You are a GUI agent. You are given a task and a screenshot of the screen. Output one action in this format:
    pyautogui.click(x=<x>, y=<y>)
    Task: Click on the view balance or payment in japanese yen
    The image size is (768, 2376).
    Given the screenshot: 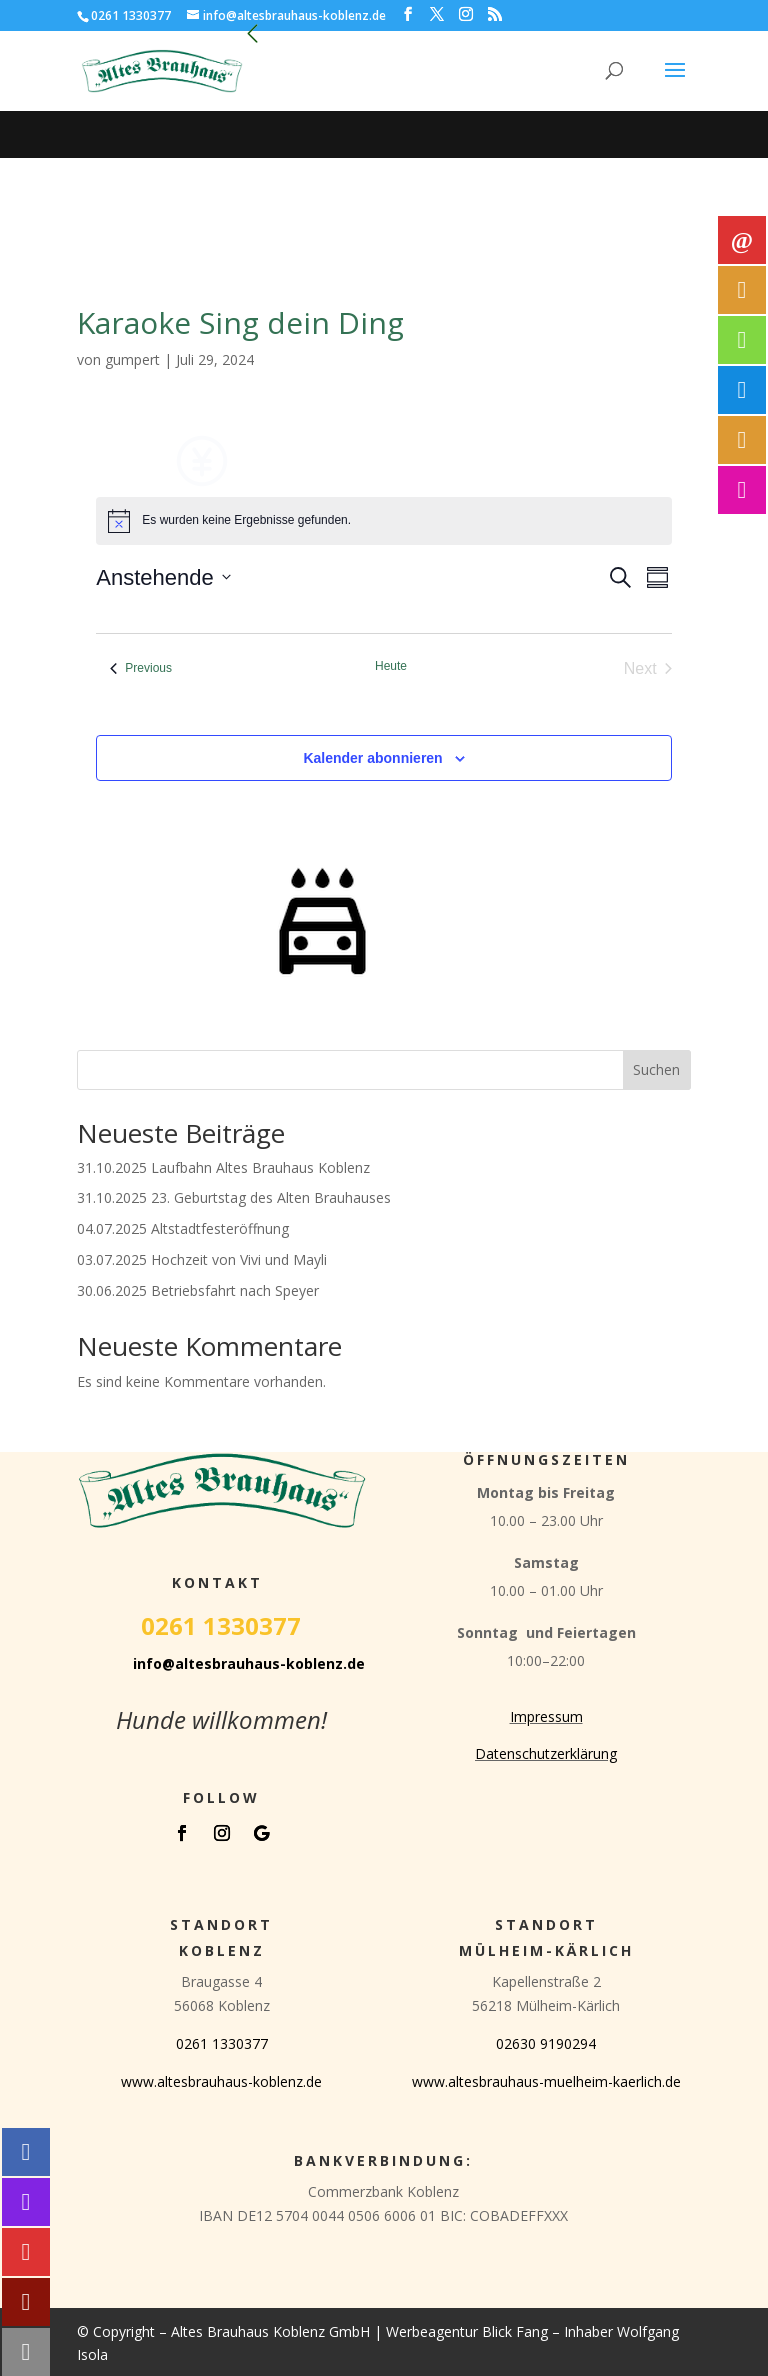 What is the action you would take?
    pyautogui.click(x=202, y=461)
    